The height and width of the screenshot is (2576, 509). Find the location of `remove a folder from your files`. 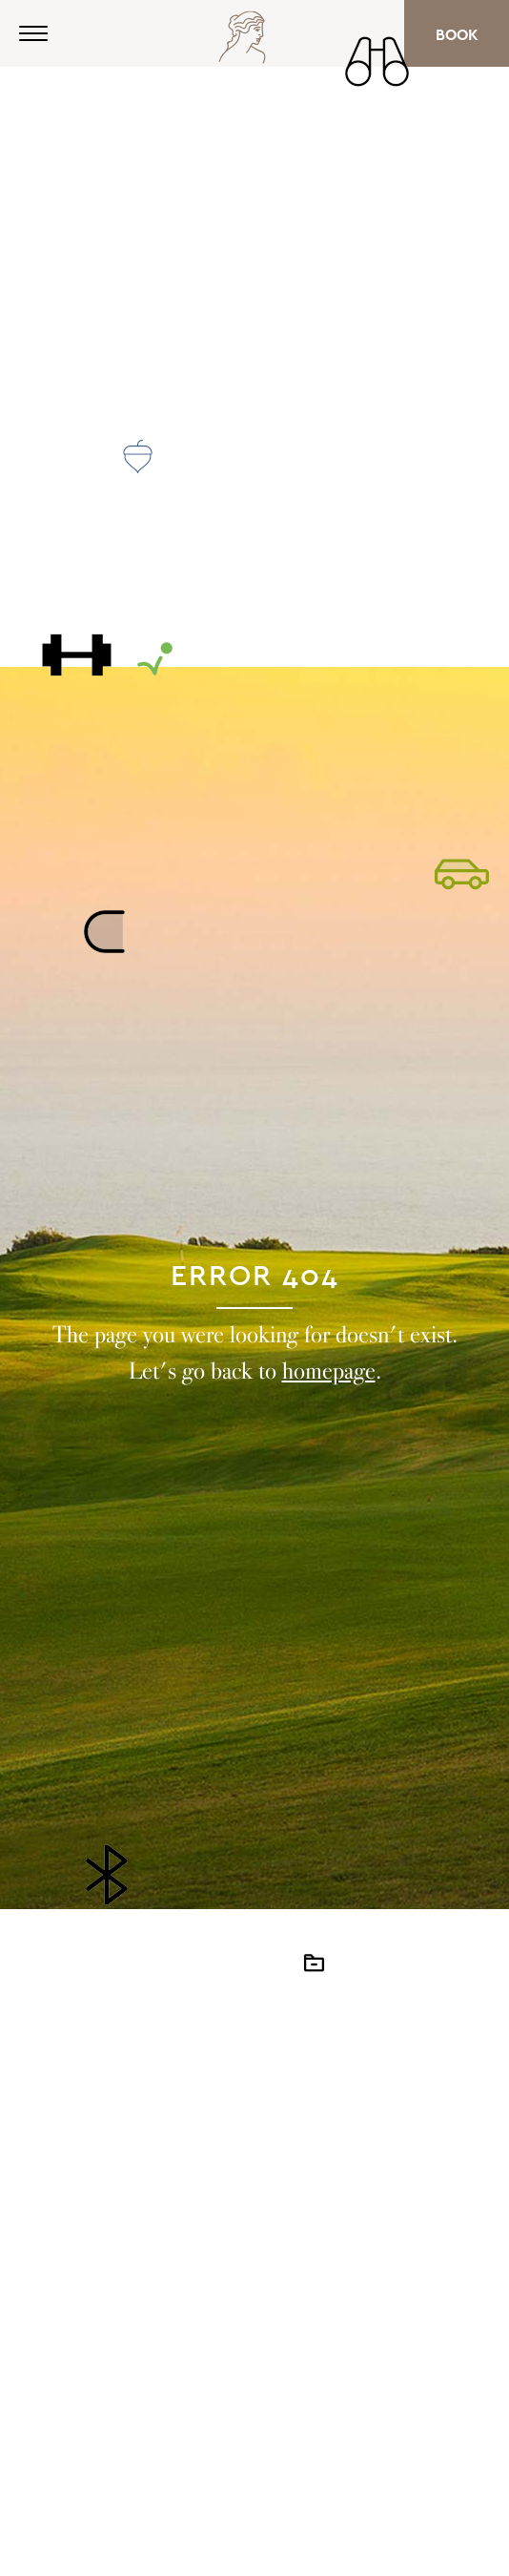

remove a folder from your files is located at coordinates (314, 1963).